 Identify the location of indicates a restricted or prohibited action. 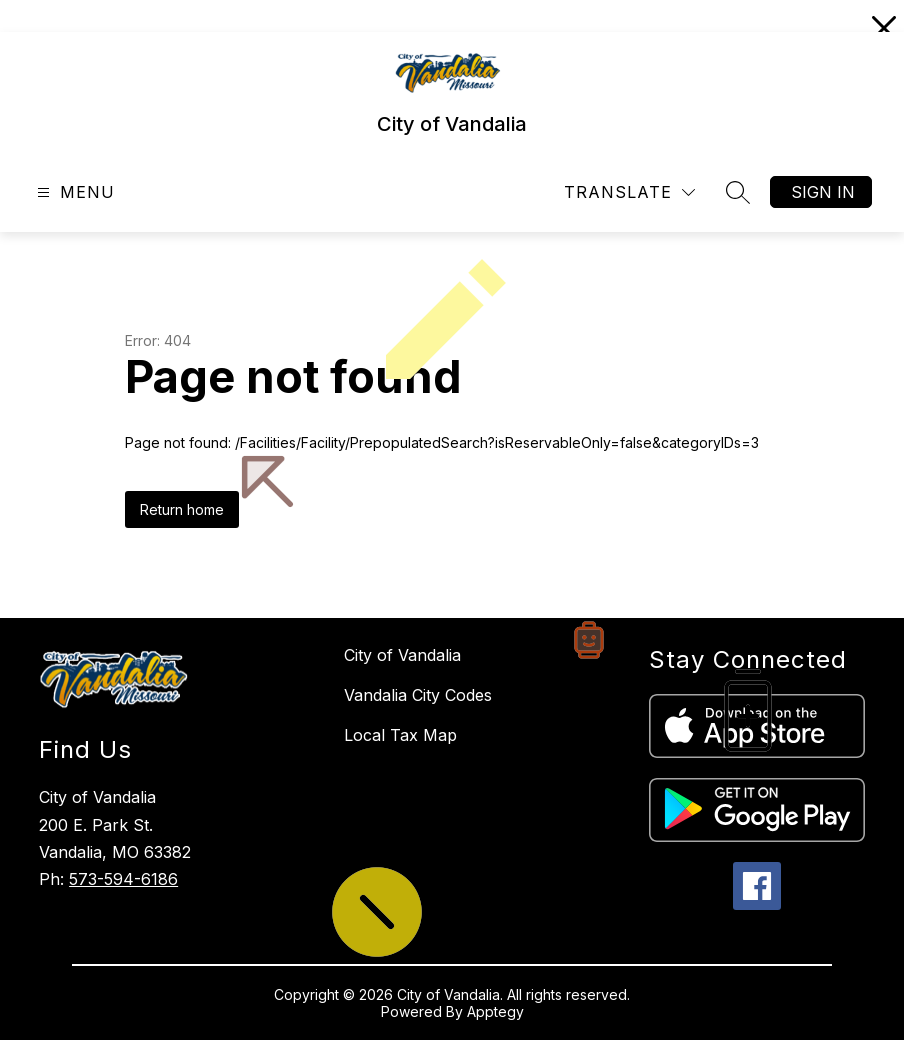
(377, 912).